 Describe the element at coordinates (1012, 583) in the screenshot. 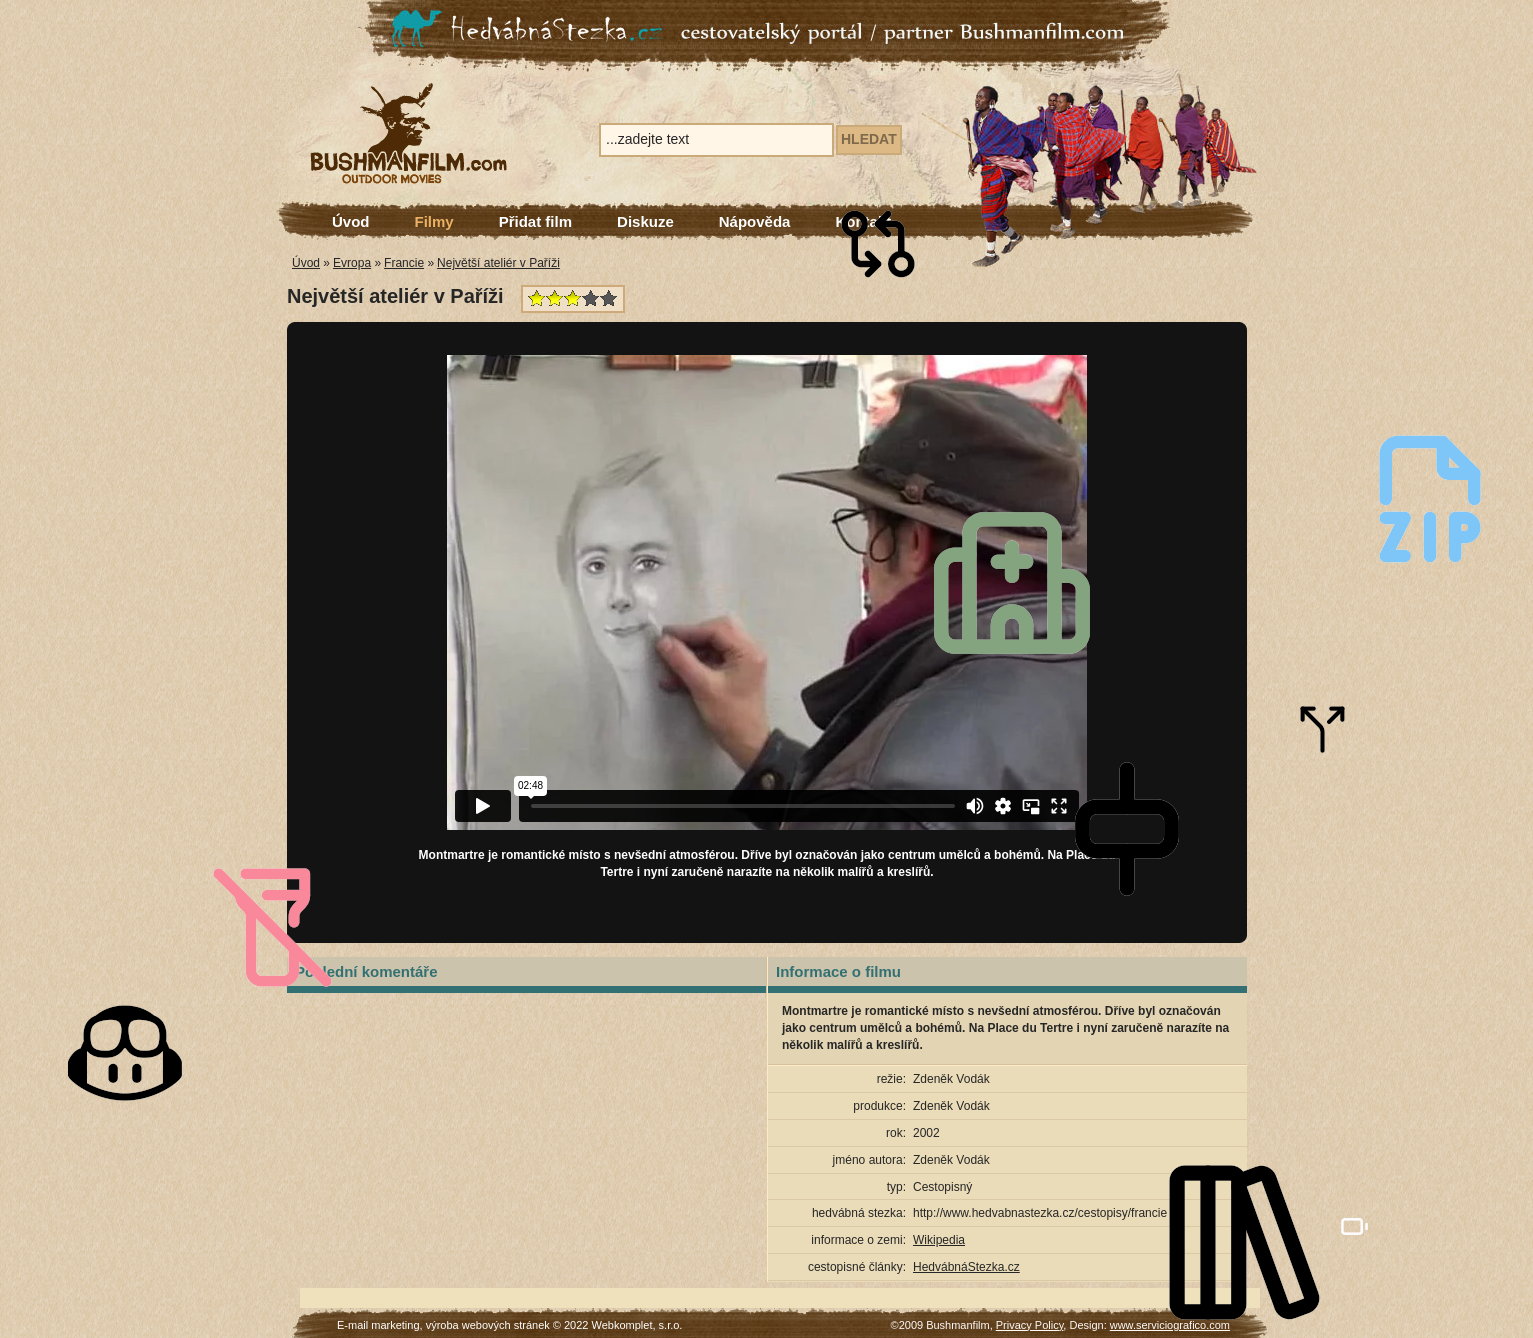

I see `find nearby hospitals or medical facilities` at that location.